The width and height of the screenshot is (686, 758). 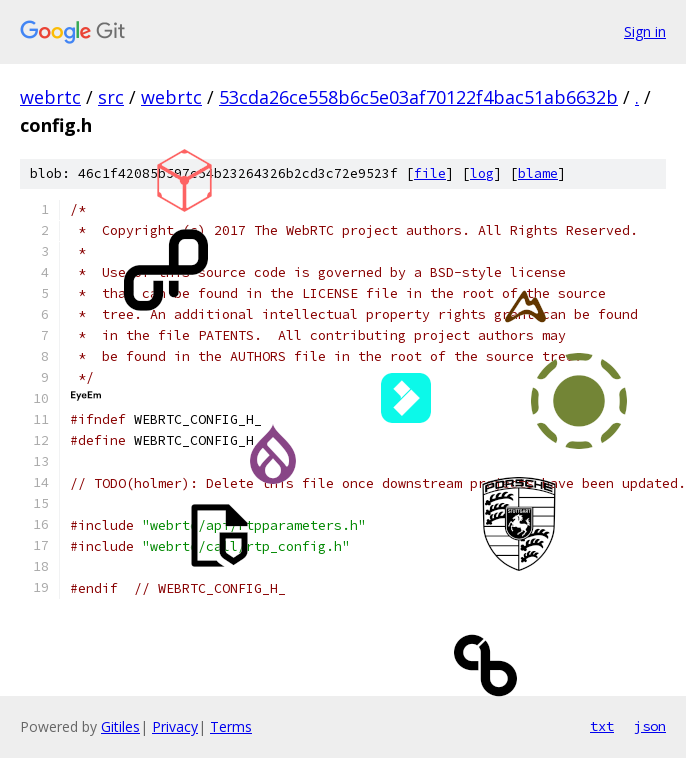 I want to click on open wondershare filmora video editor, so click(x=406, y=398).